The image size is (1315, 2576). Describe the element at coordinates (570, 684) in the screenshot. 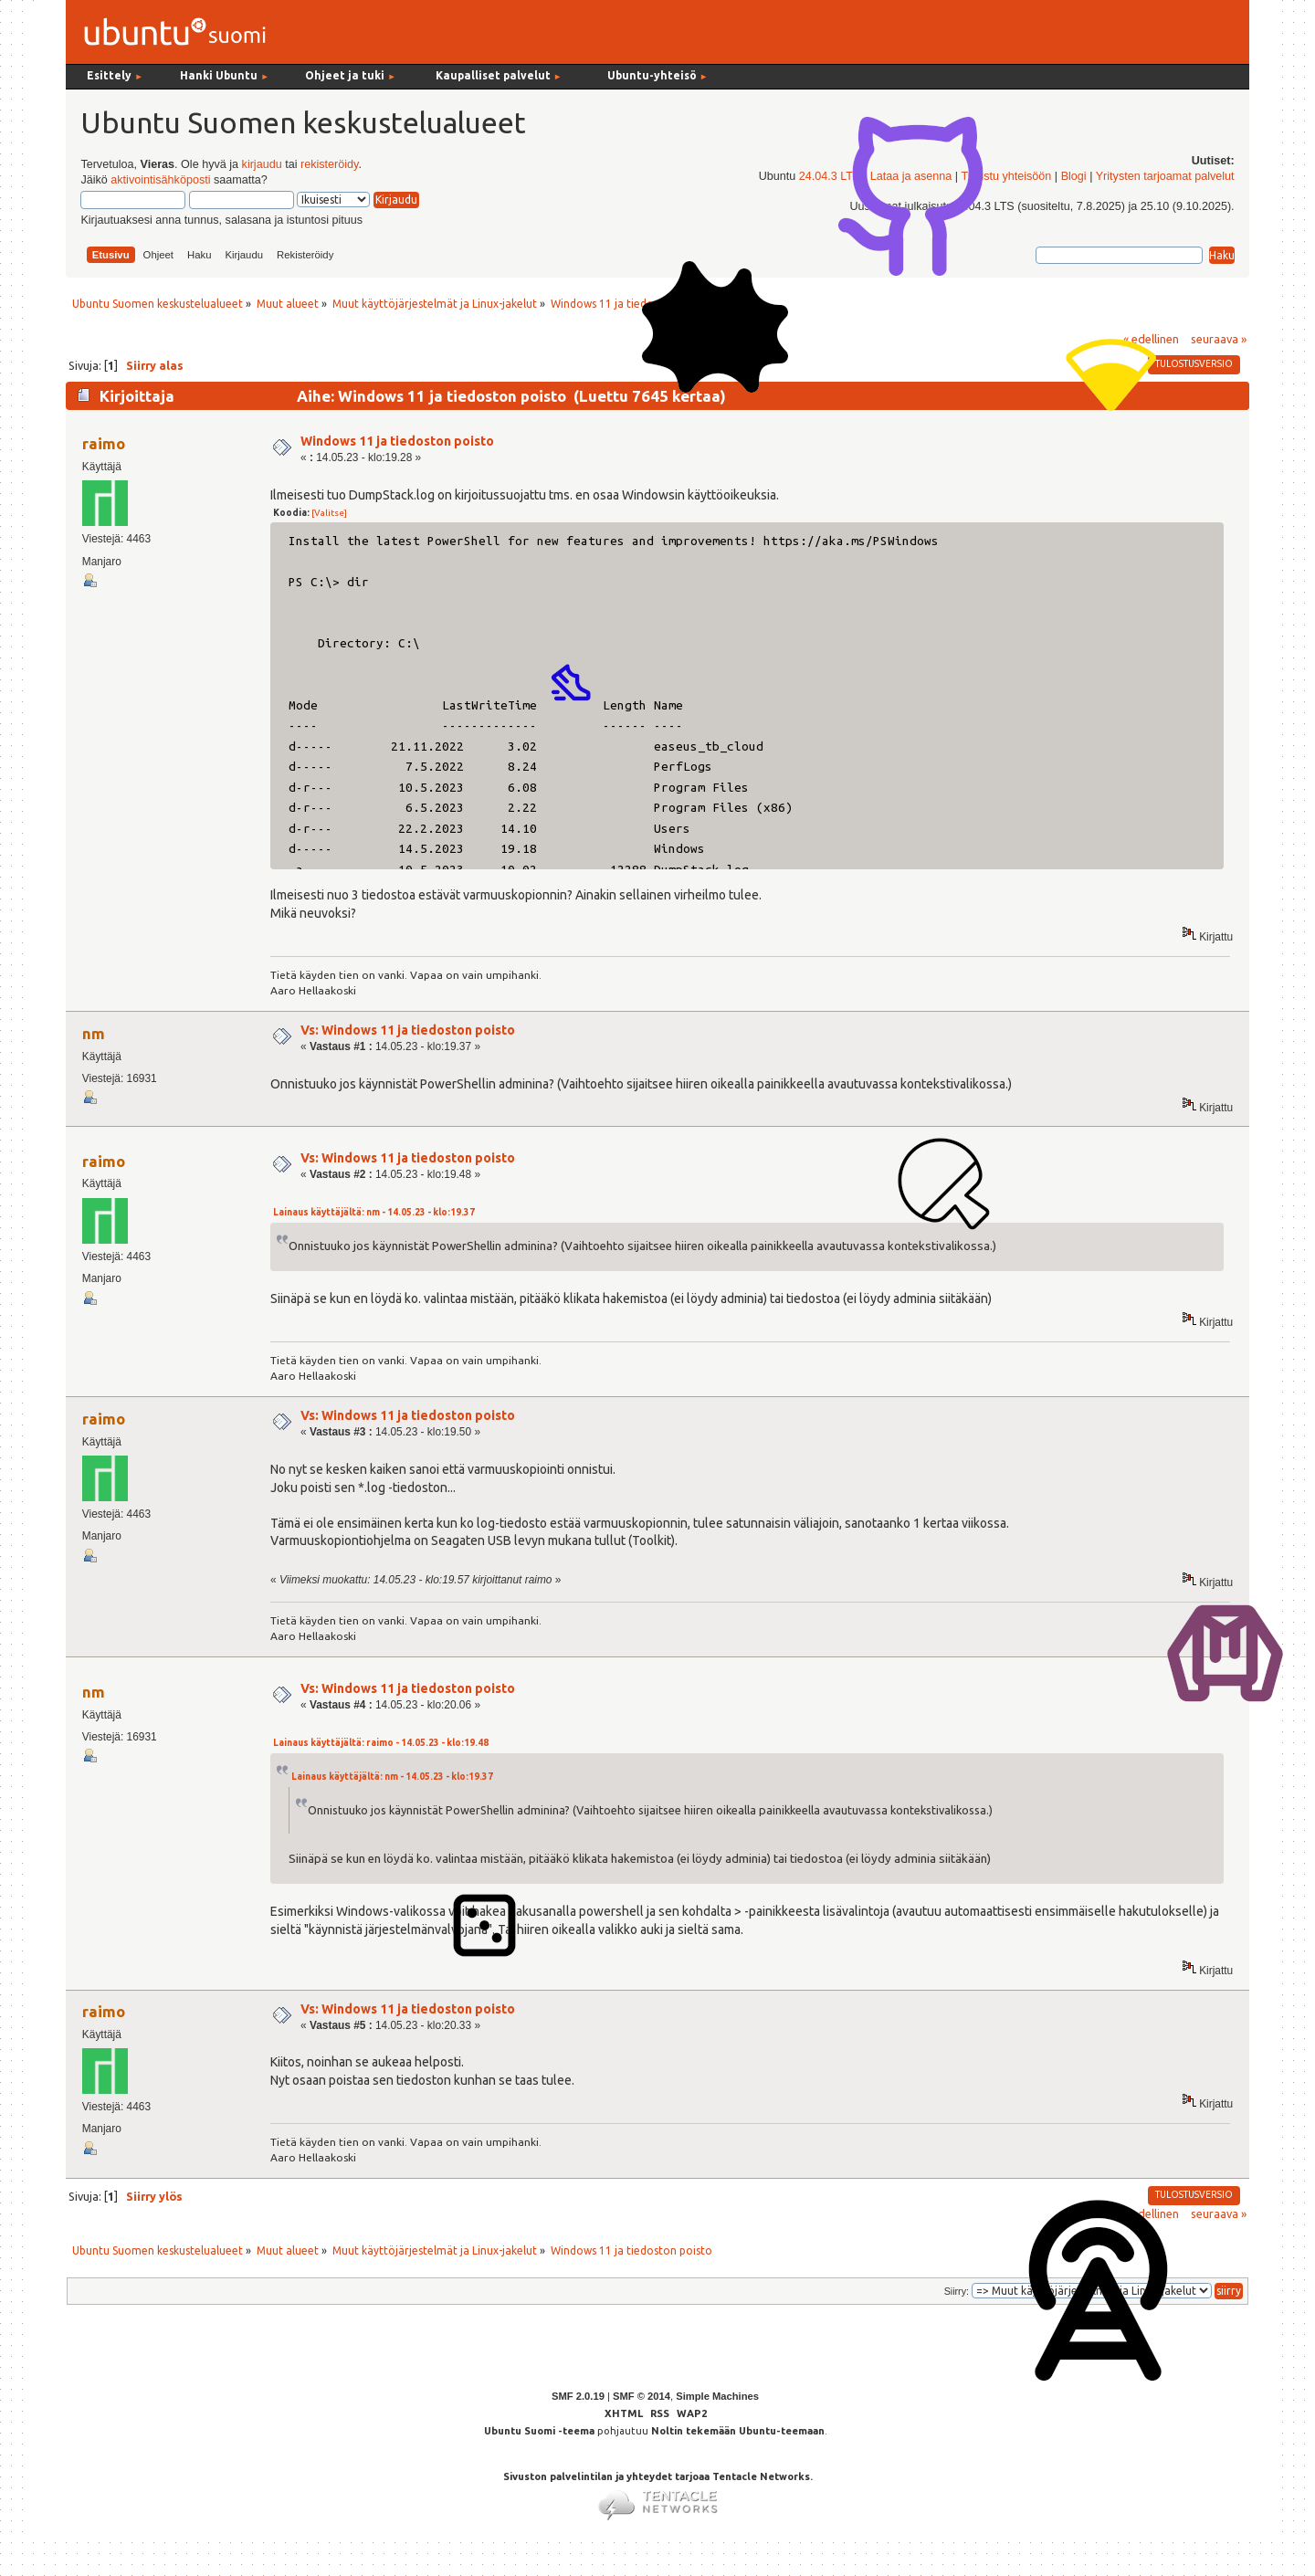

I see `track your running or walking activity` at that location.